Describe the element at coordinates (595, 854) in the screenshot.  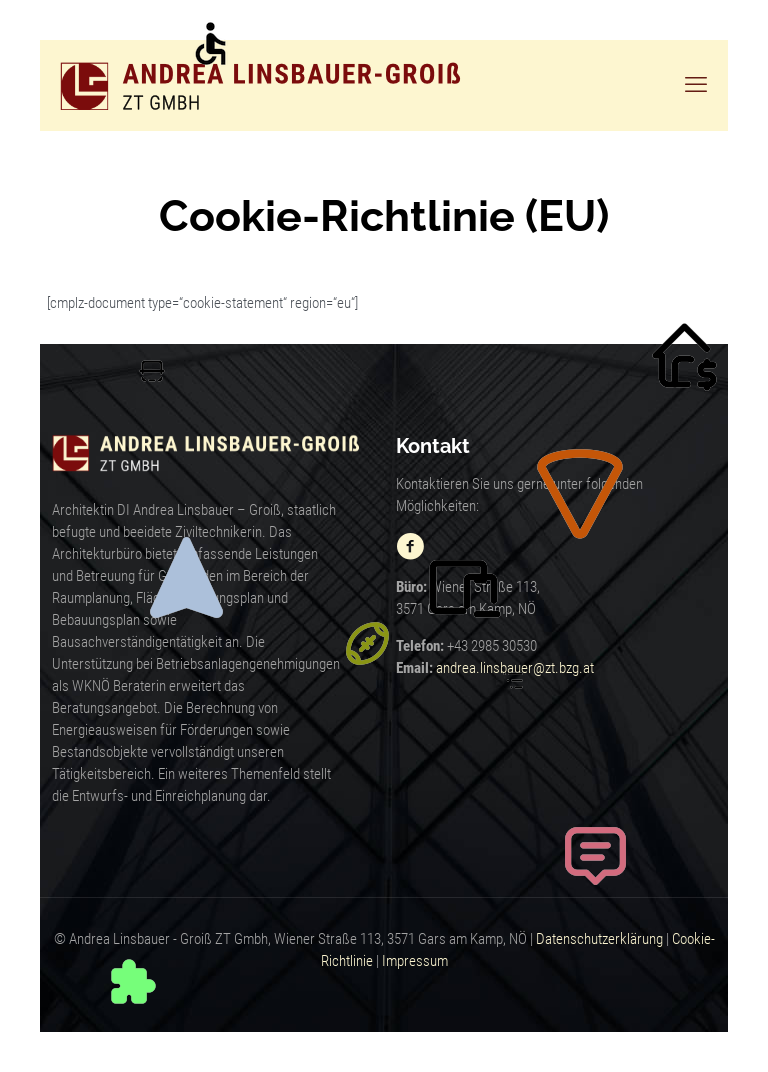
I see `open messaging or chat` at that location.